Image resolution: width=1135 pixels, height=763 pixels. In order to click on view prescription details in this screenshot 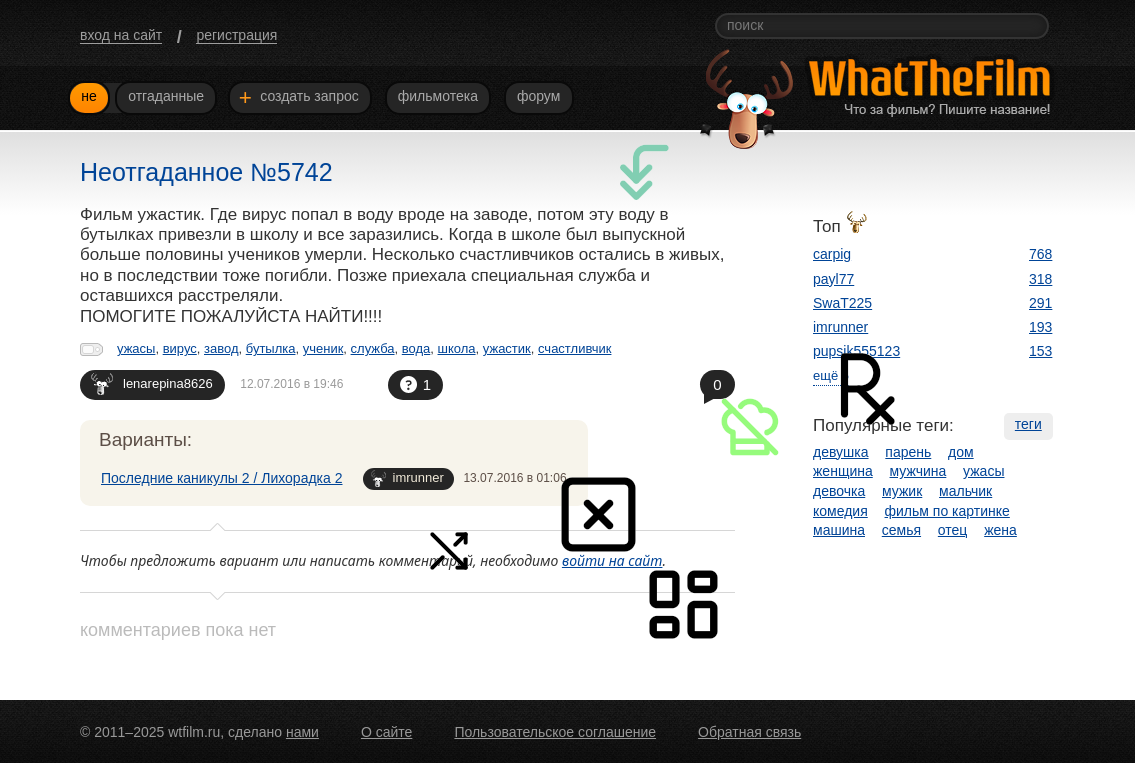, I will do `click(866, 389)`.